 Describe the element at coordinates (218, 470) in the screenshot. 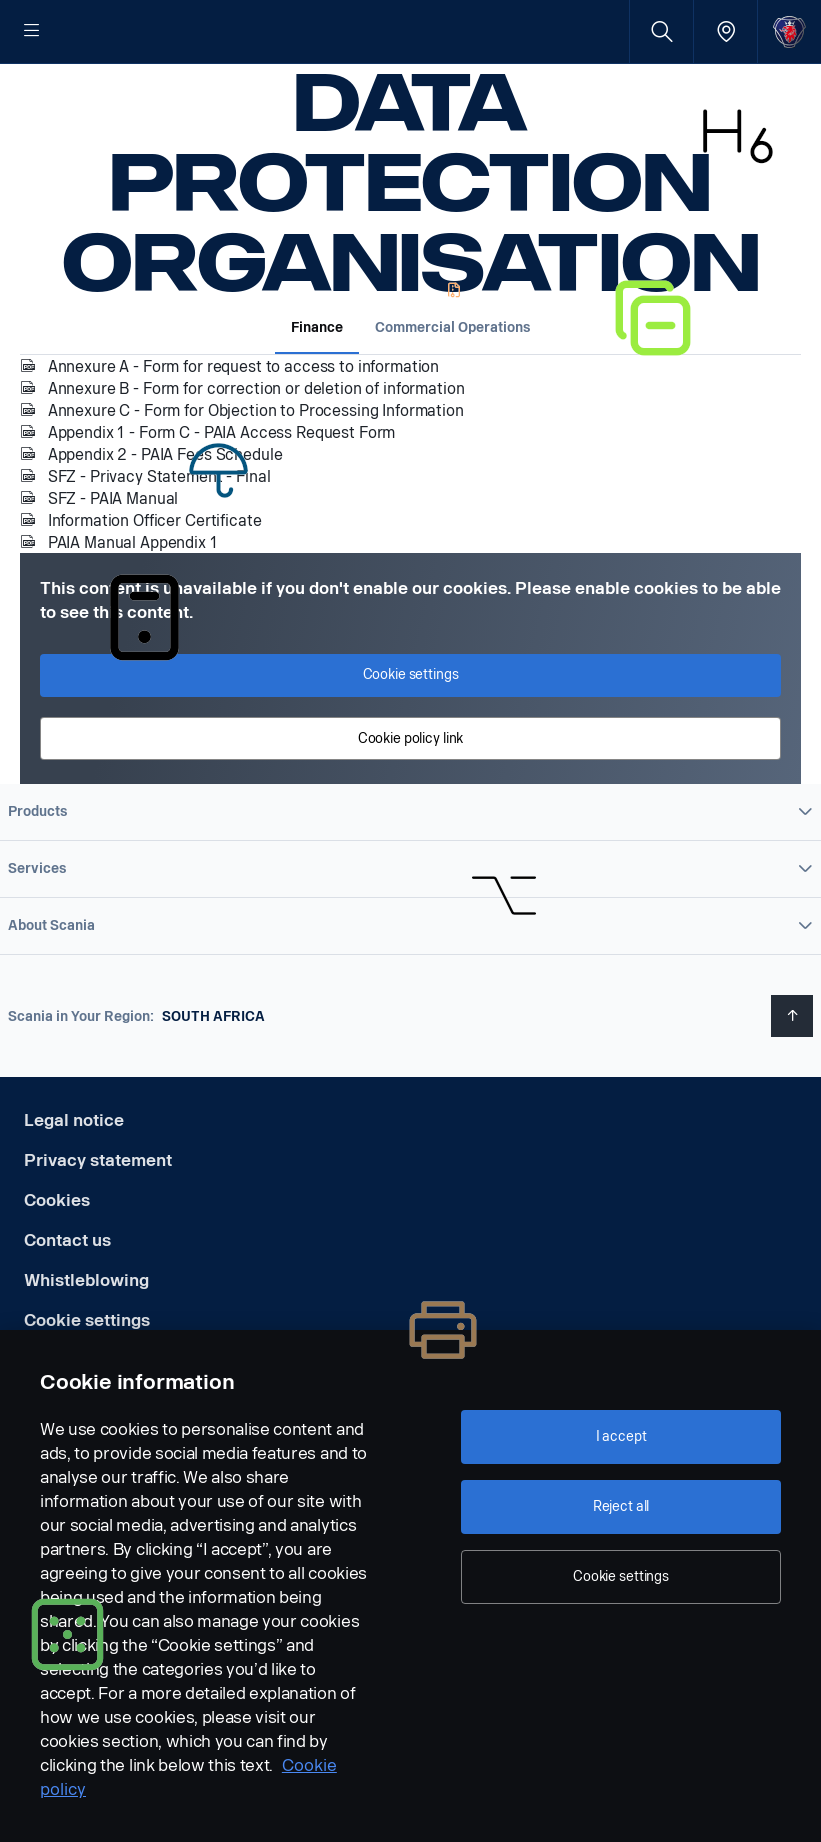

I see `access weather protection or rain information` at that location.